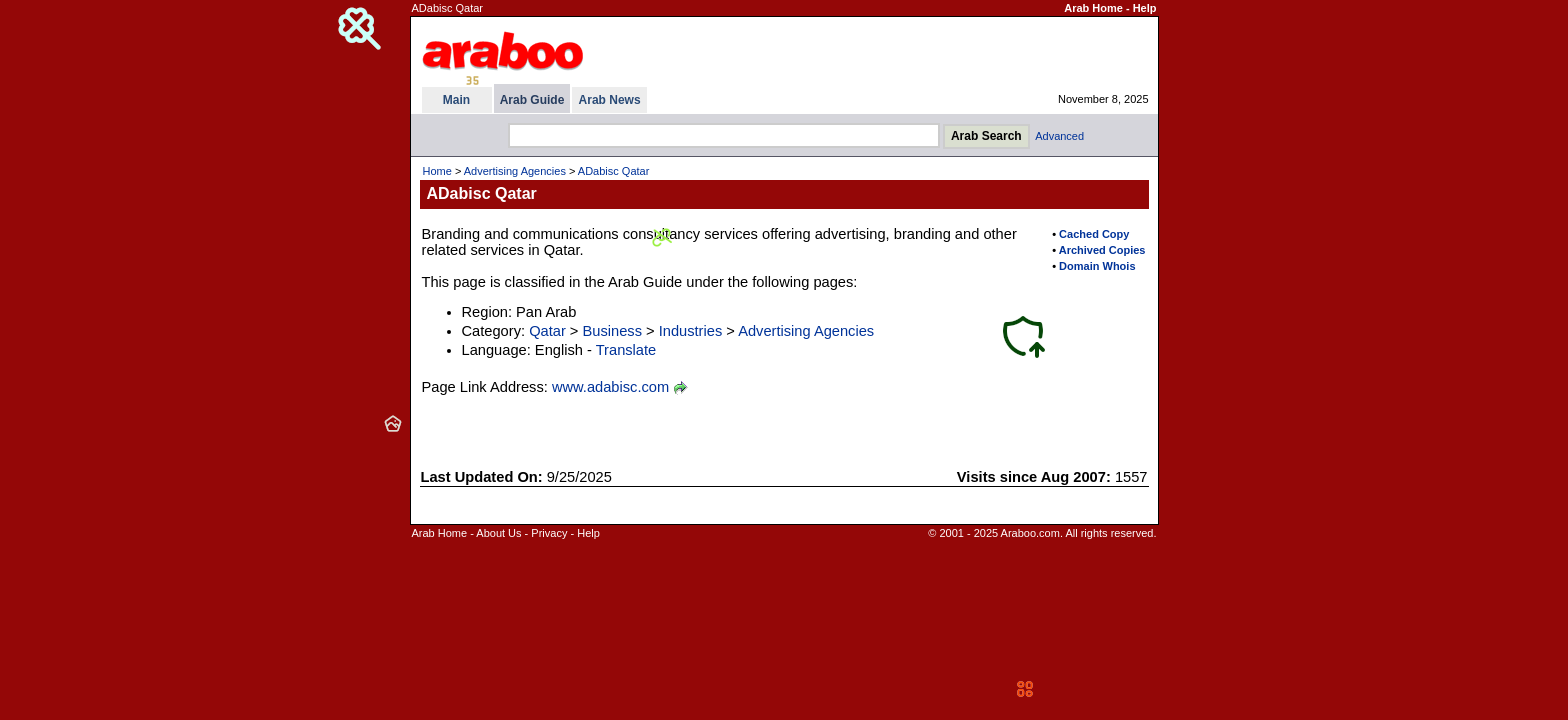 Image resolution: width=1568 pixels, height=720 pixels. I want to click on indicates item number 35 in a list or sequence, so click(472, 80).